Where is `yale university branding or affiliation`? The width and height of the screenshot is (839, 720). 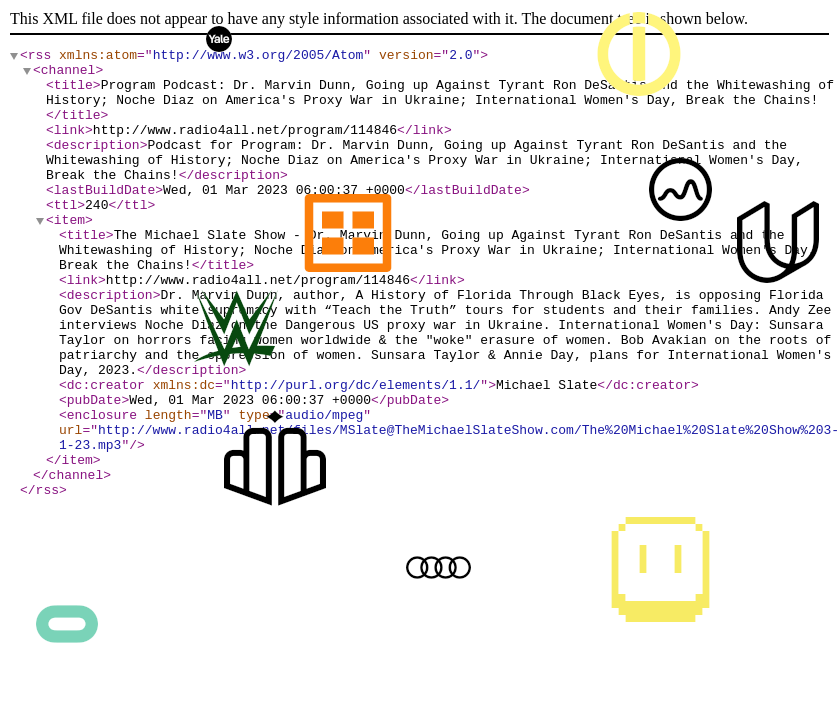 yale university branding or affiliation is located at coordinates (219, 39).